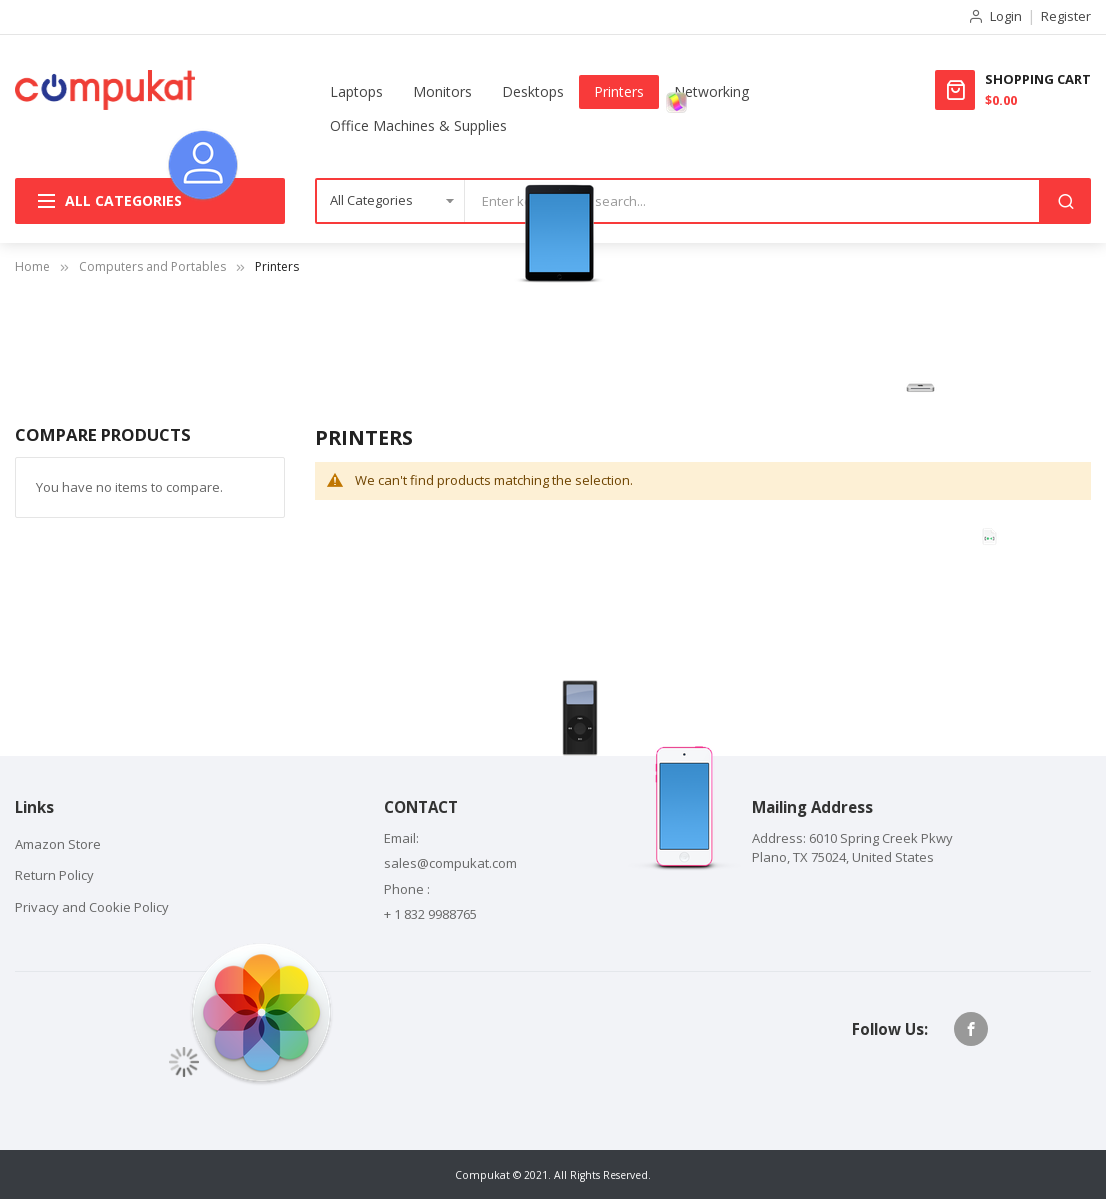 Image resolution: width=1106 pixels, height=1199 pixels. Describe the element at coordinates (261, 1012) in the screenshot. I see `open photos preferences or settings` at that location.